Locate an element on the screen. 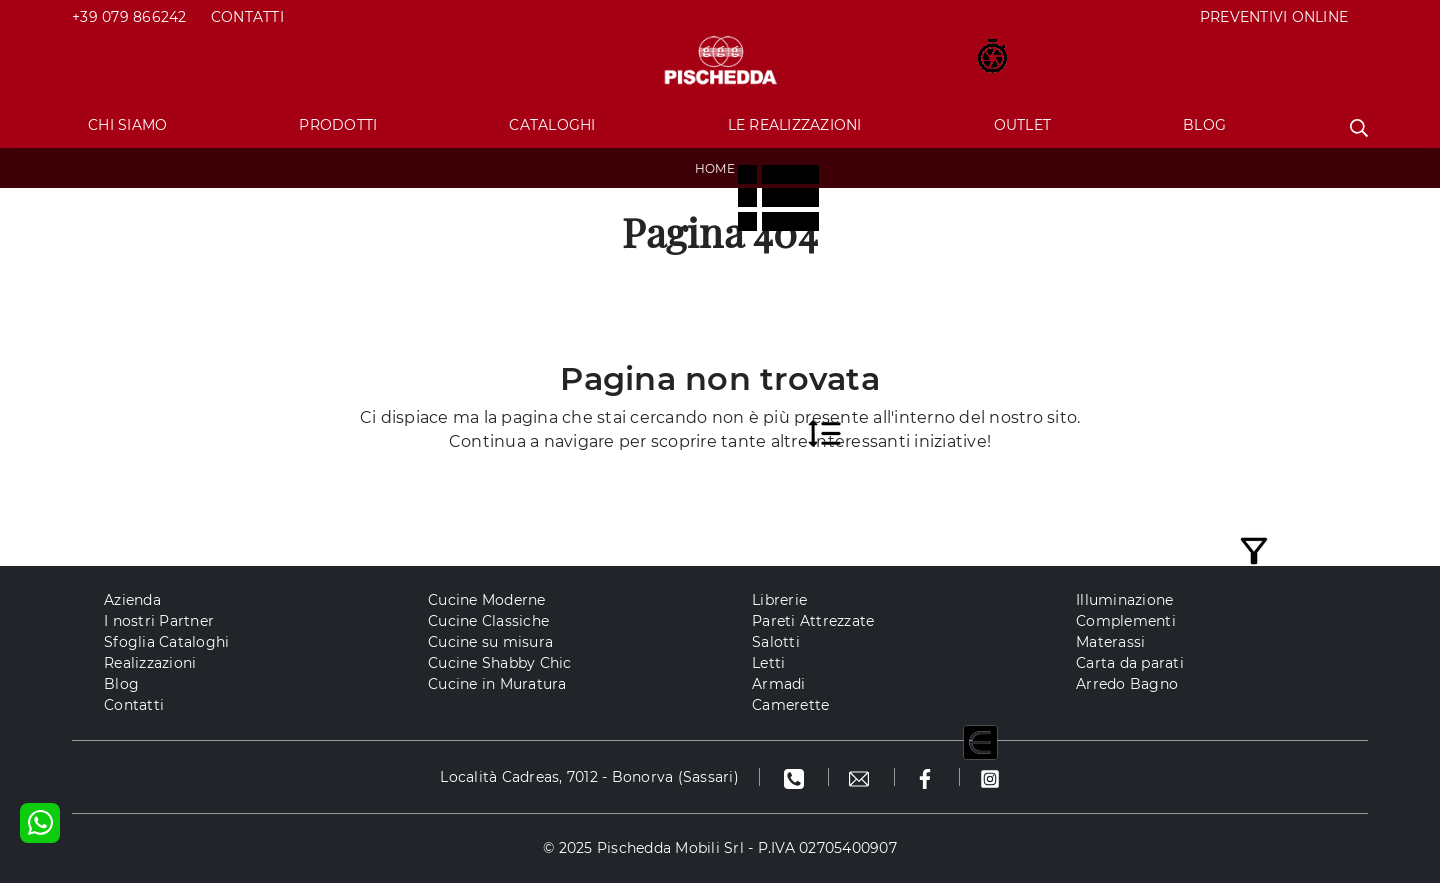 The image size is (1440, 883). adjust line spacing in text is located at coordinates (824, 433).